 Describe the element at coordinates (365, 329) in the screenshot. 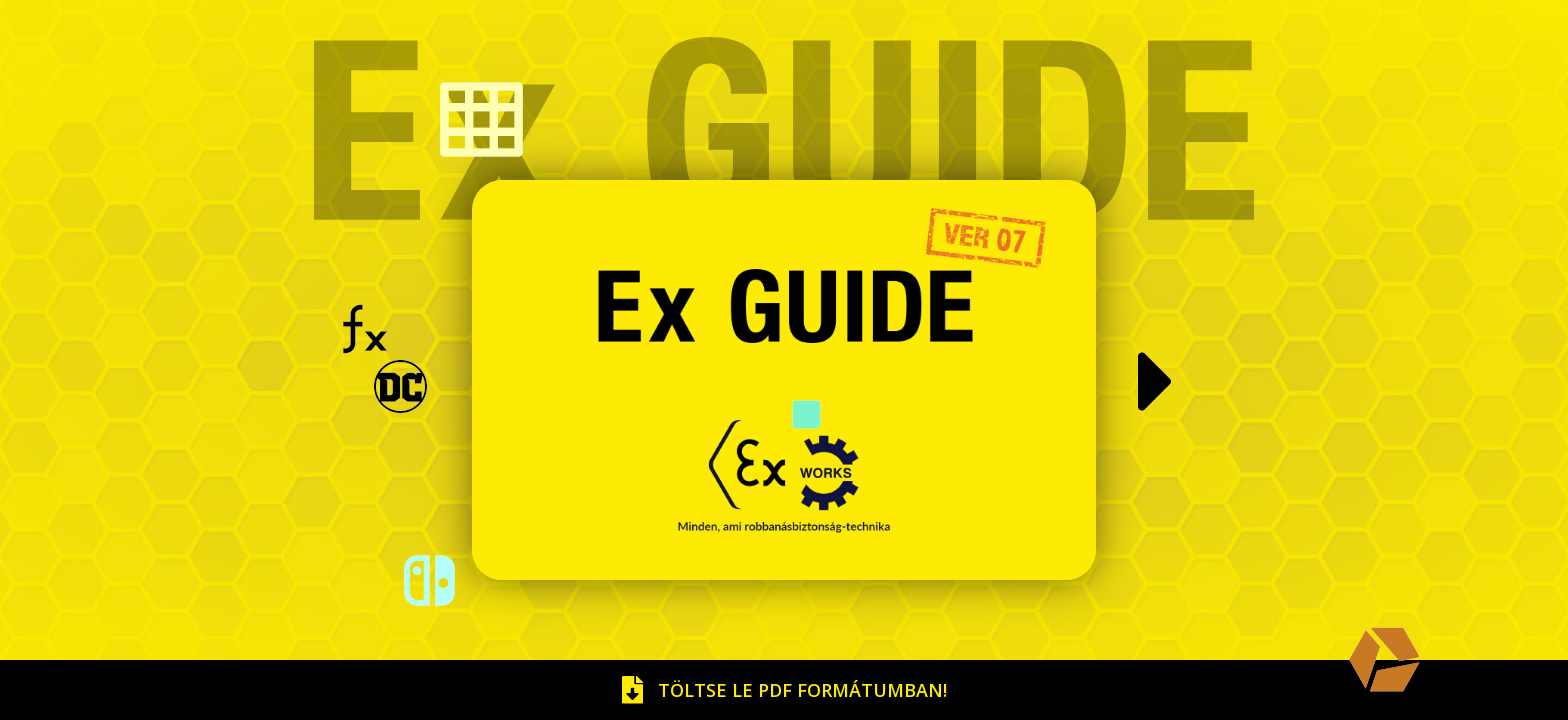

I see `insert a mathematical formula or equation` at that location.